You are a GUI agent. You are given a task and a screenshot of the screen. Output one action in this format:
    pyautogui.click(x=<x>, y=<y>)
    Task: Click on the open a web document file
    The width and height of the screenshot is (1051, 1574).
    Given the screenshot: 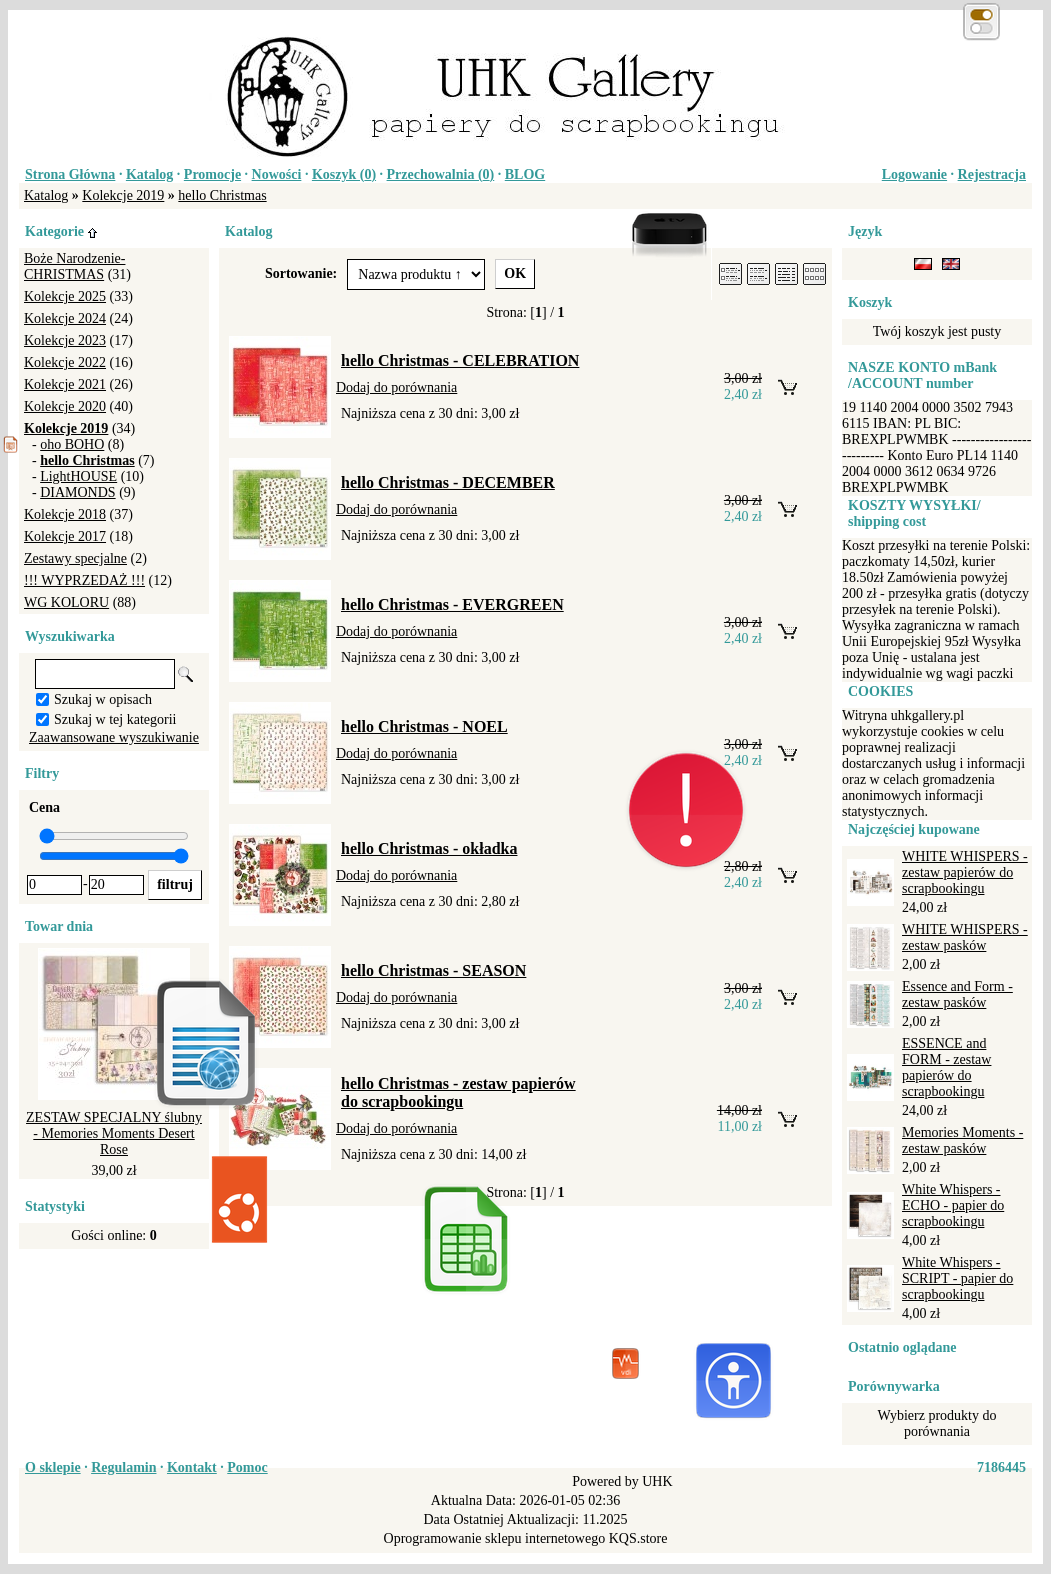 What is the action you would take?
    pyautogui.click(x=206, y=1043)
    